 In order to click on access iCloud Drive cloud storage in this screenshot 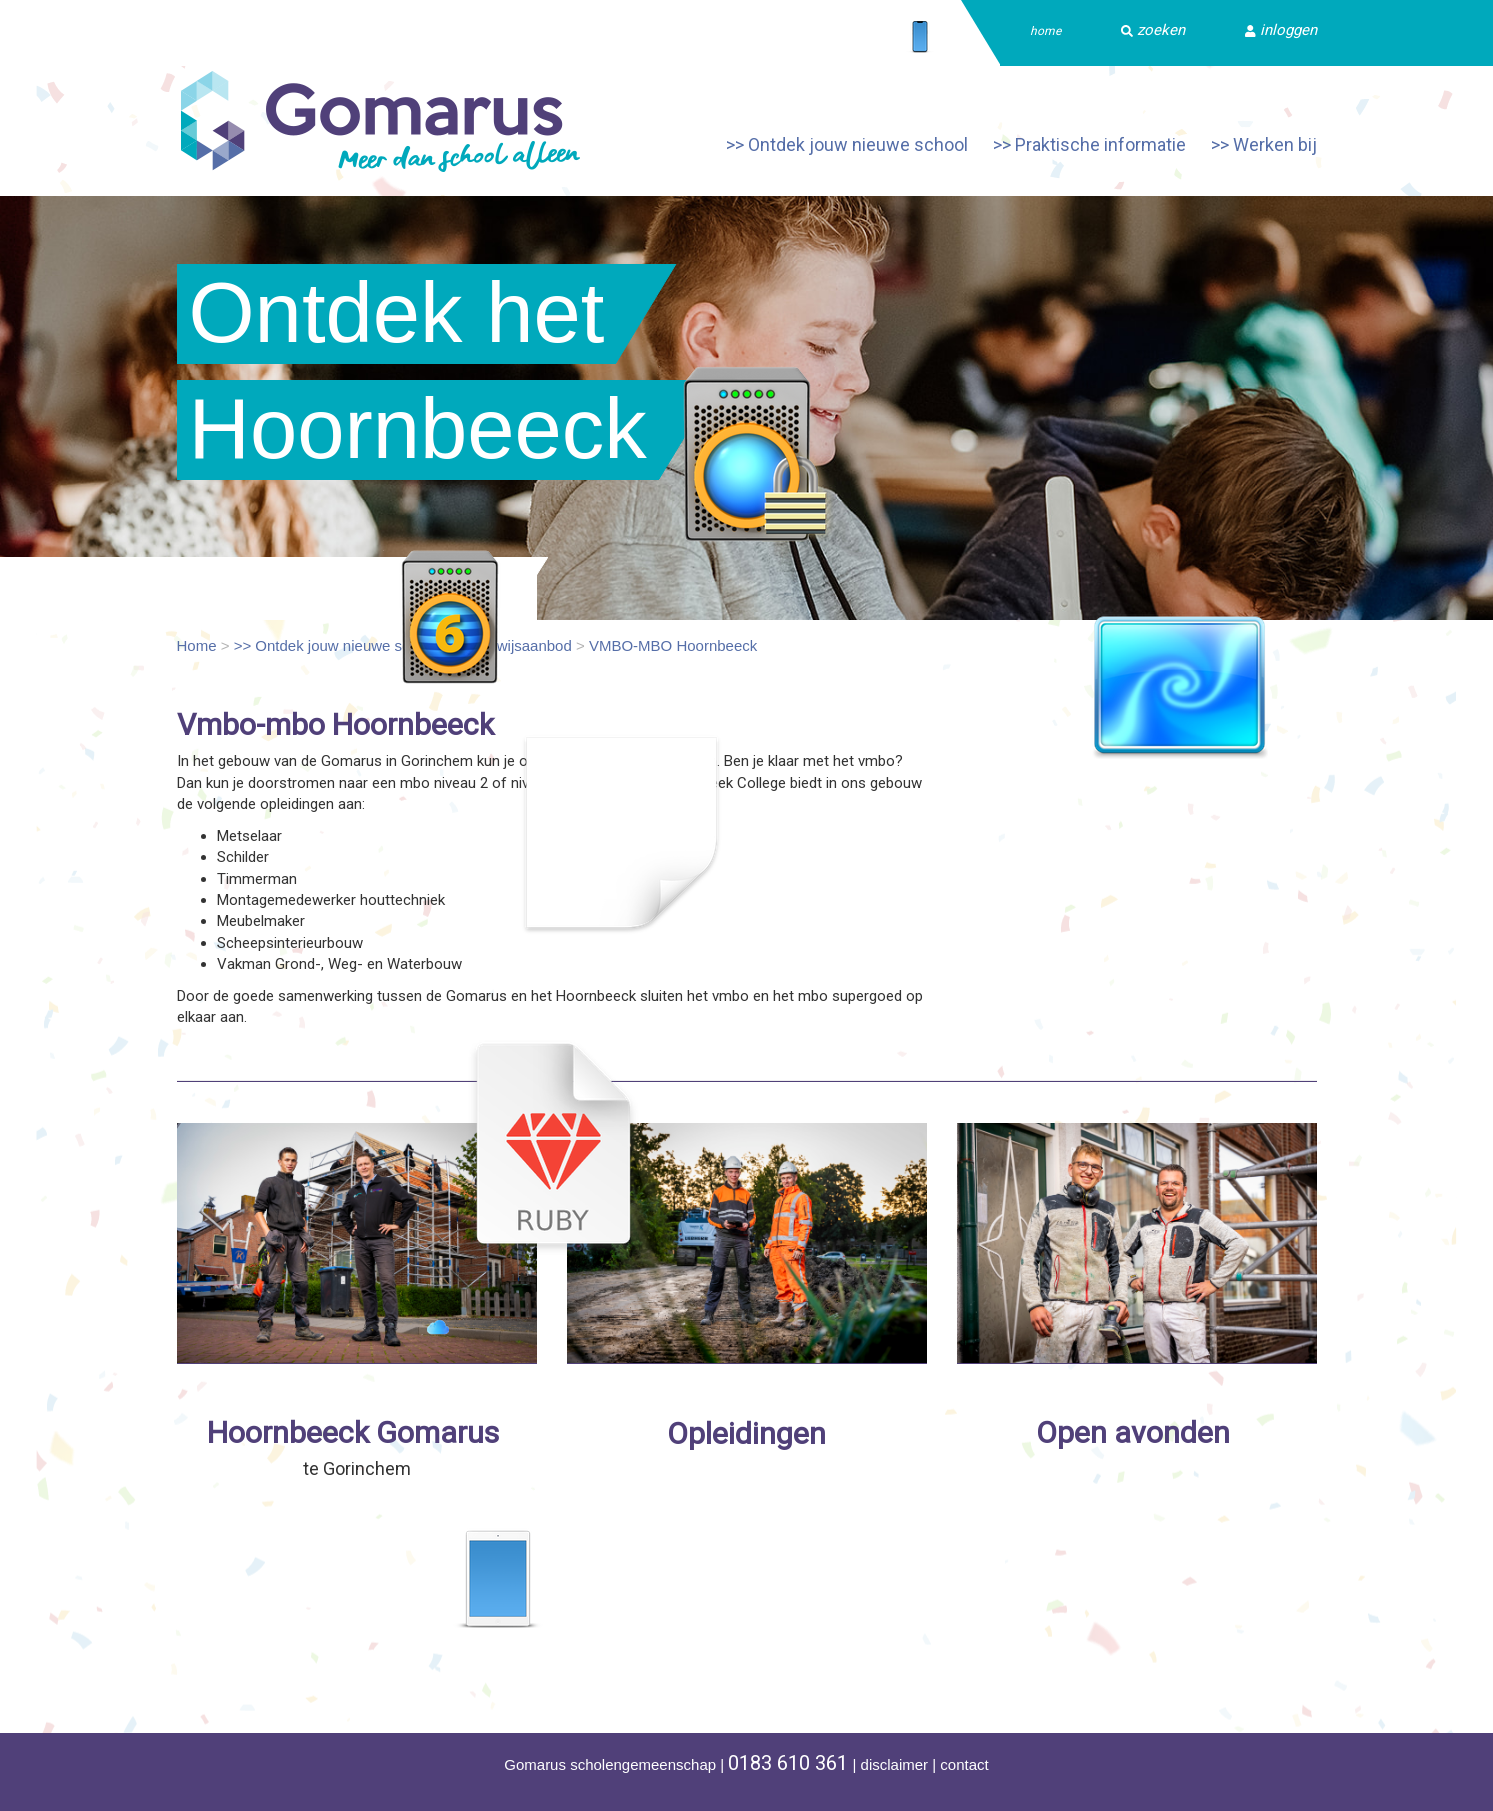, I will do `click(438, 1327)`.